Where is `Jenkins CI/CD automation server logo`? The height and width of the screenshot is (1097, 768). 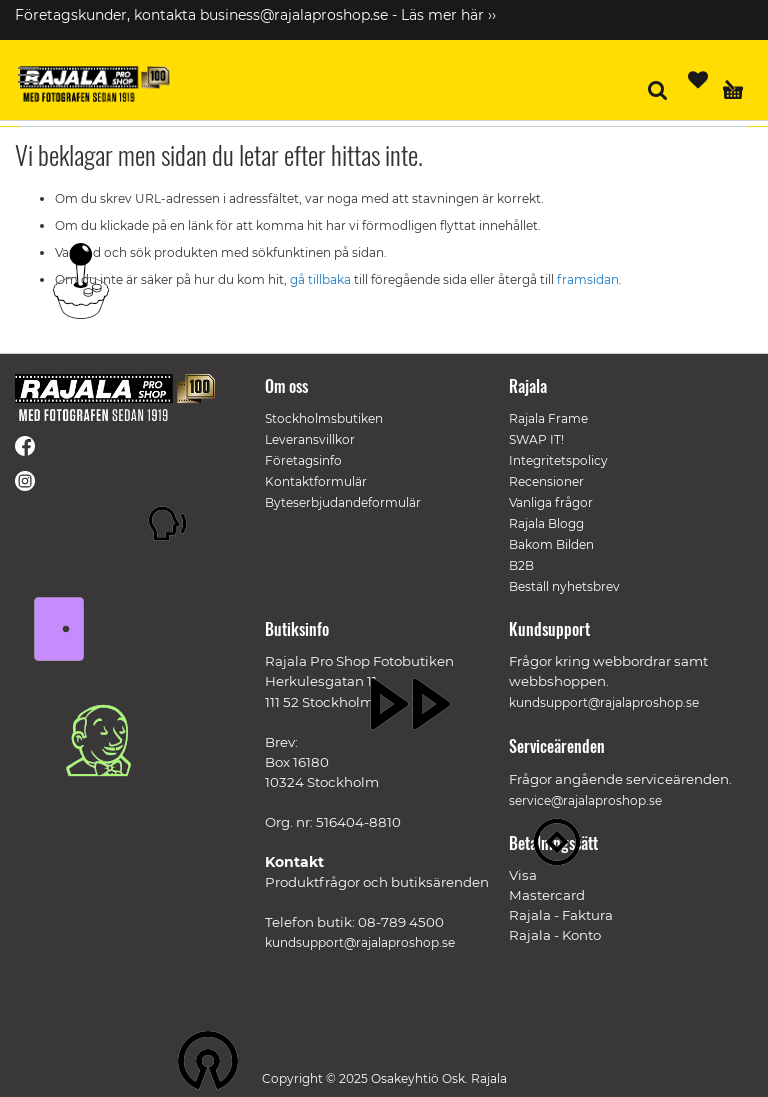
Jenkins CI/CD automation server logo is located at coordinates (98, 740).